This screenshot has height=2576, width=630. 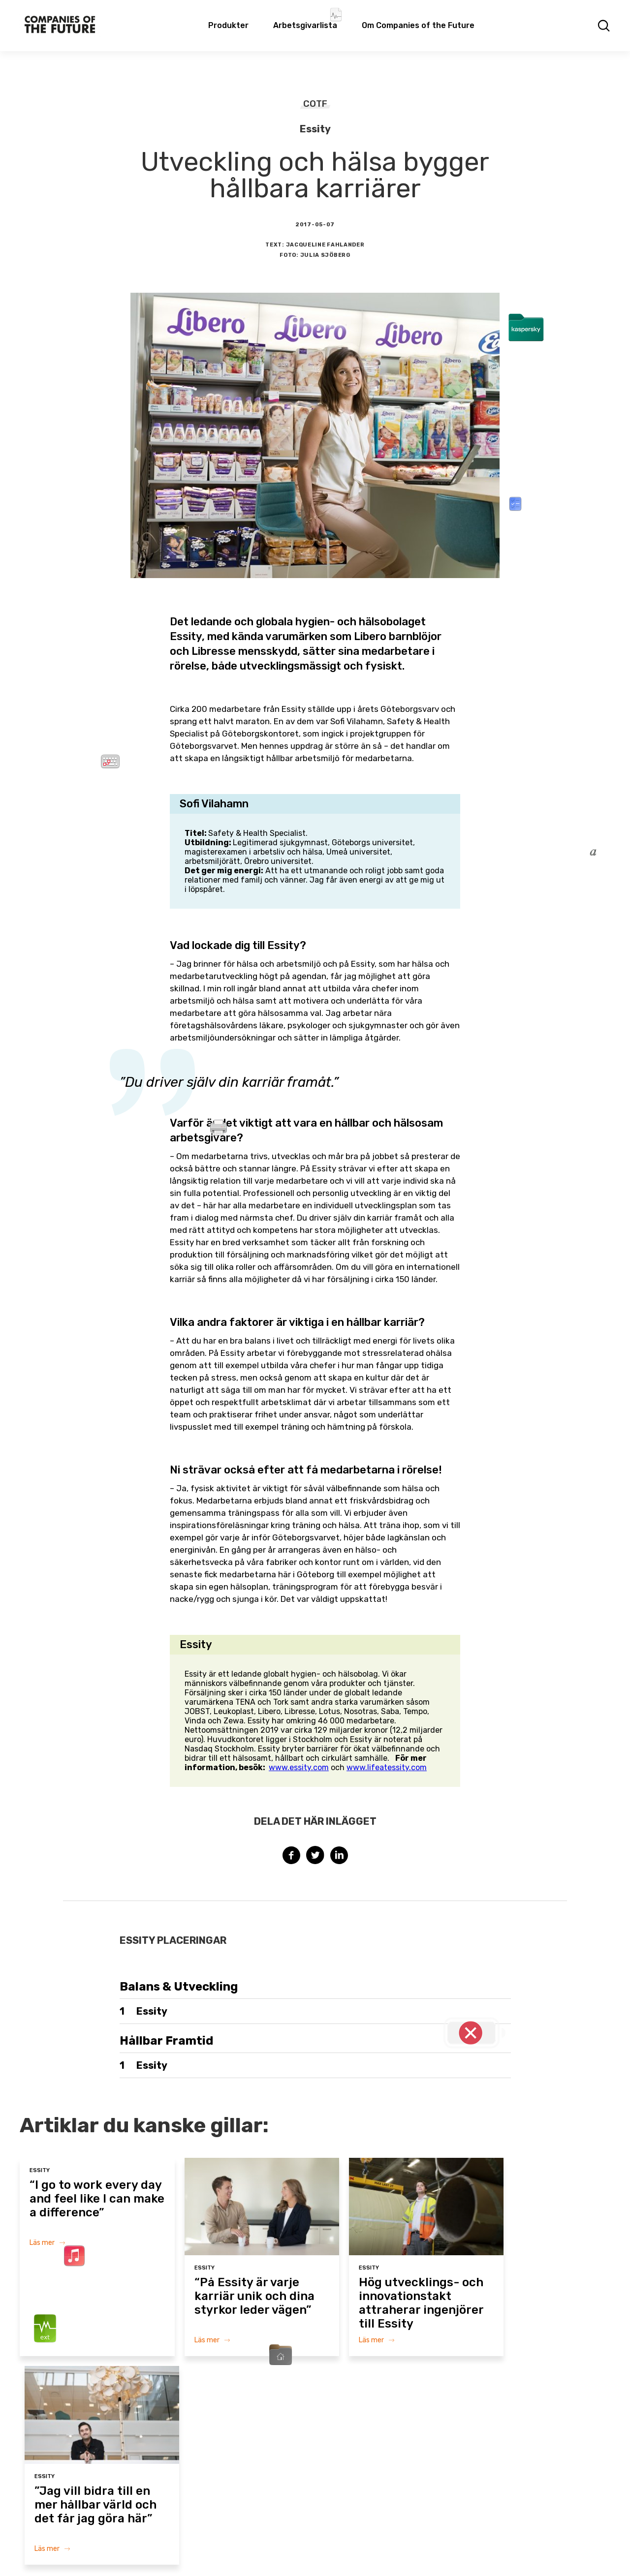 What do you see at coordinates (474, 2033) in the screenshot?
I see `indicates battery not detected or missing` at bounding box center [474, 2033].